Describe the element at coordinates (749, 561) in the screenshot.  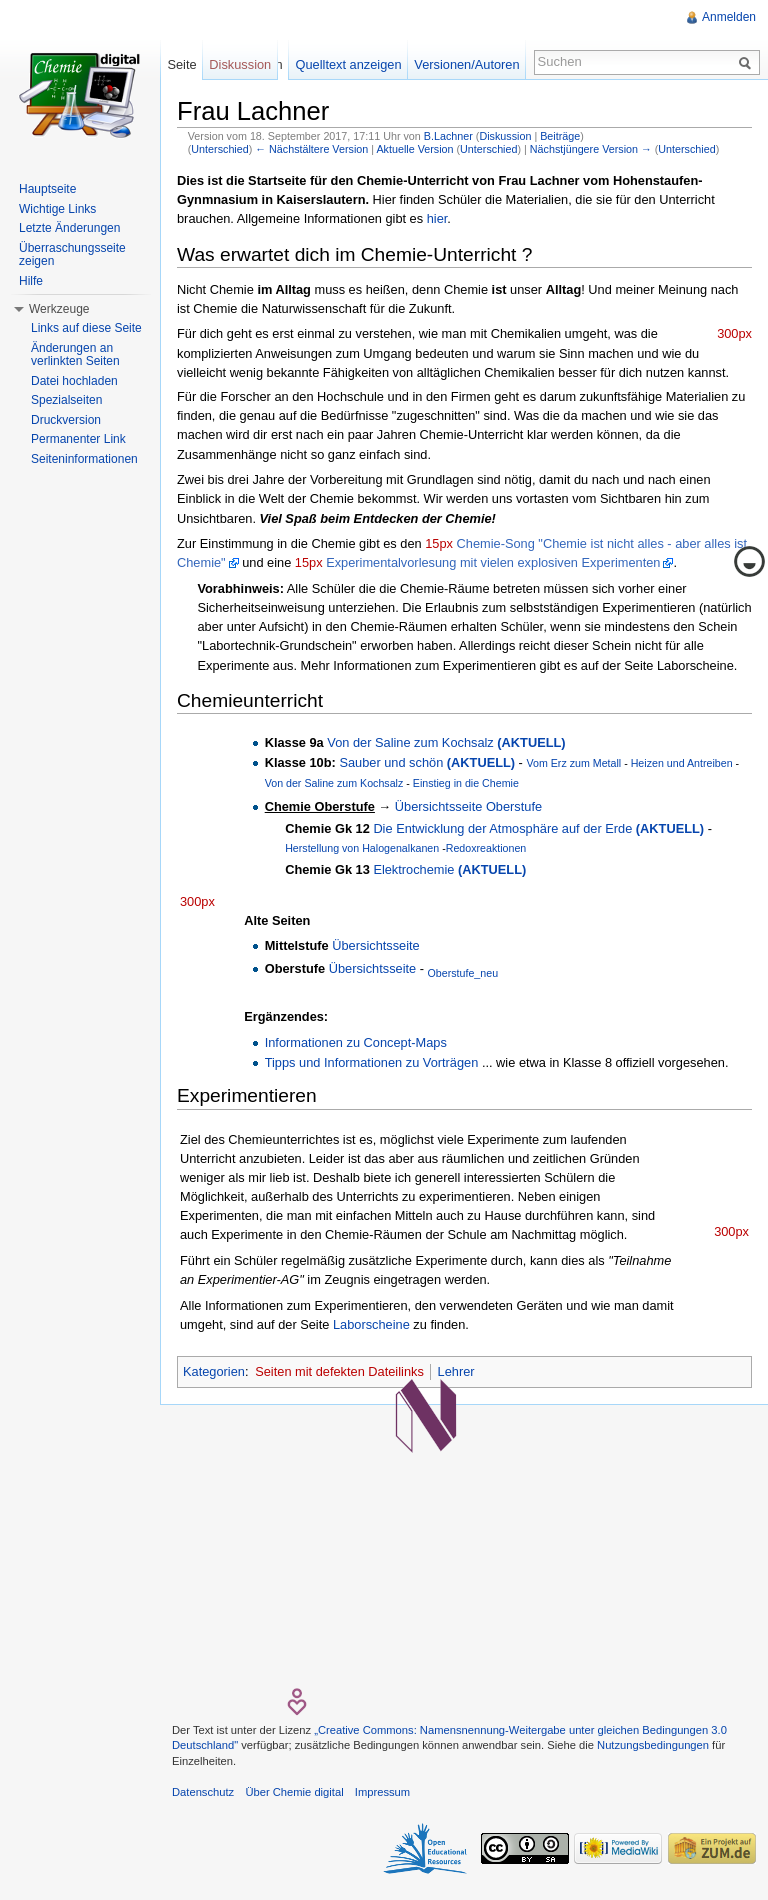
I see `add an emoji or reaction` at that location.